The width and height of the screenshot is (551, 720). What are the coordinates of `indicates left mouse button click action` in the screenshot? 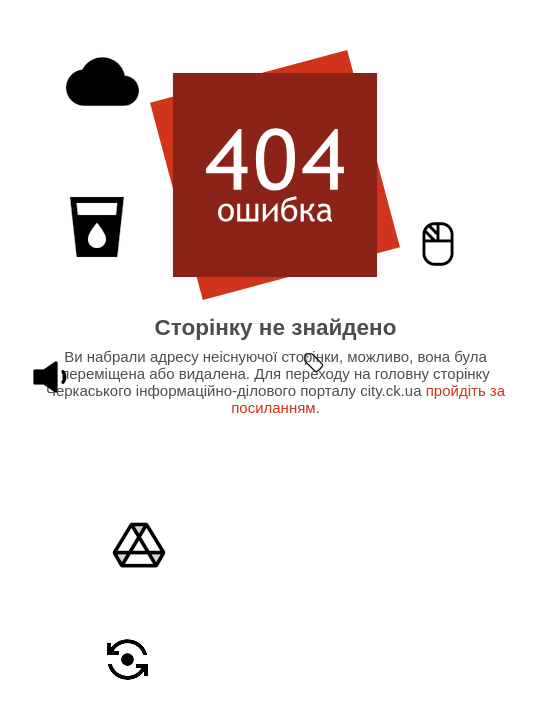 It's located at (438, 244).